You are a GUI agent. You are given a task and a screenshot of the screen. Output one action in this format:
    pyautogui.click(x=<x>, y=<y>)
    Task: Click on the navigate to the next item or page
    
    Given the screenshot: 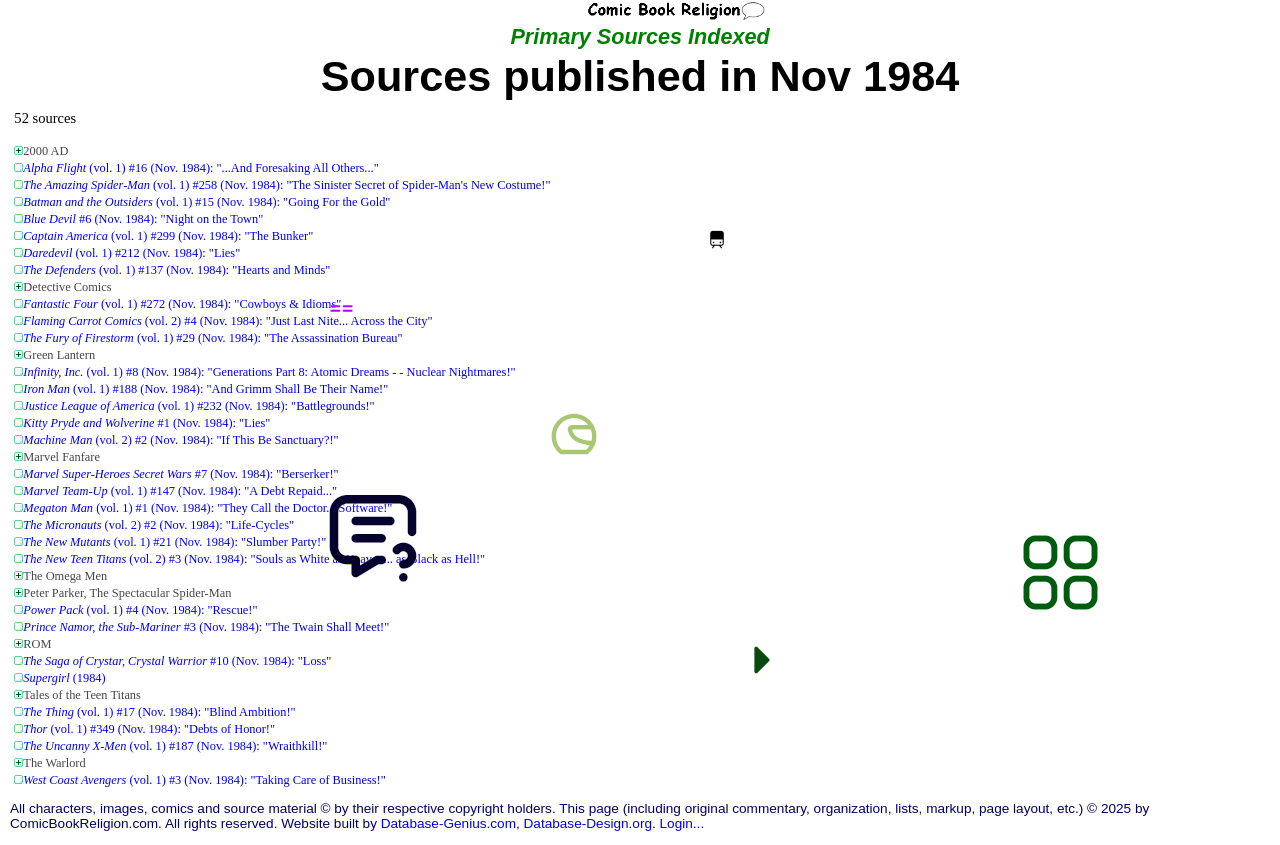 What is the action you would take?
    pyautogui.click(x=760, y=660)
    